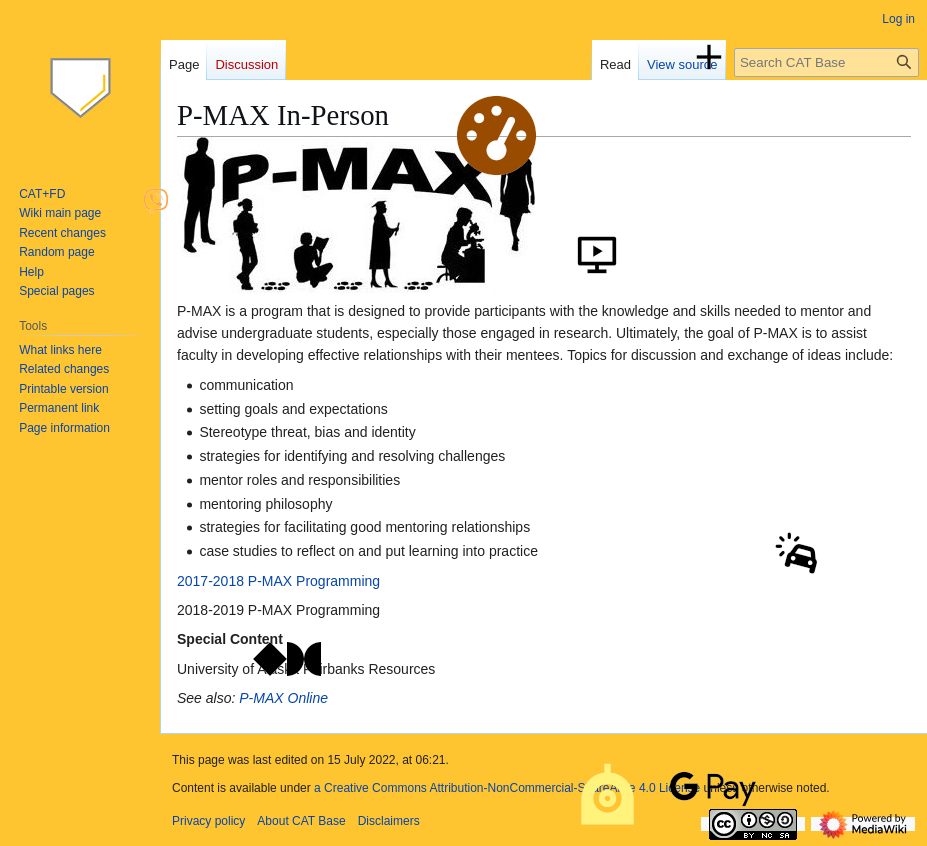 The height and width of the screenshot is (846, 927). Describe the element at coordinates (607, 795) in the screenshot. I see `access AI or chatbot features` at that location.